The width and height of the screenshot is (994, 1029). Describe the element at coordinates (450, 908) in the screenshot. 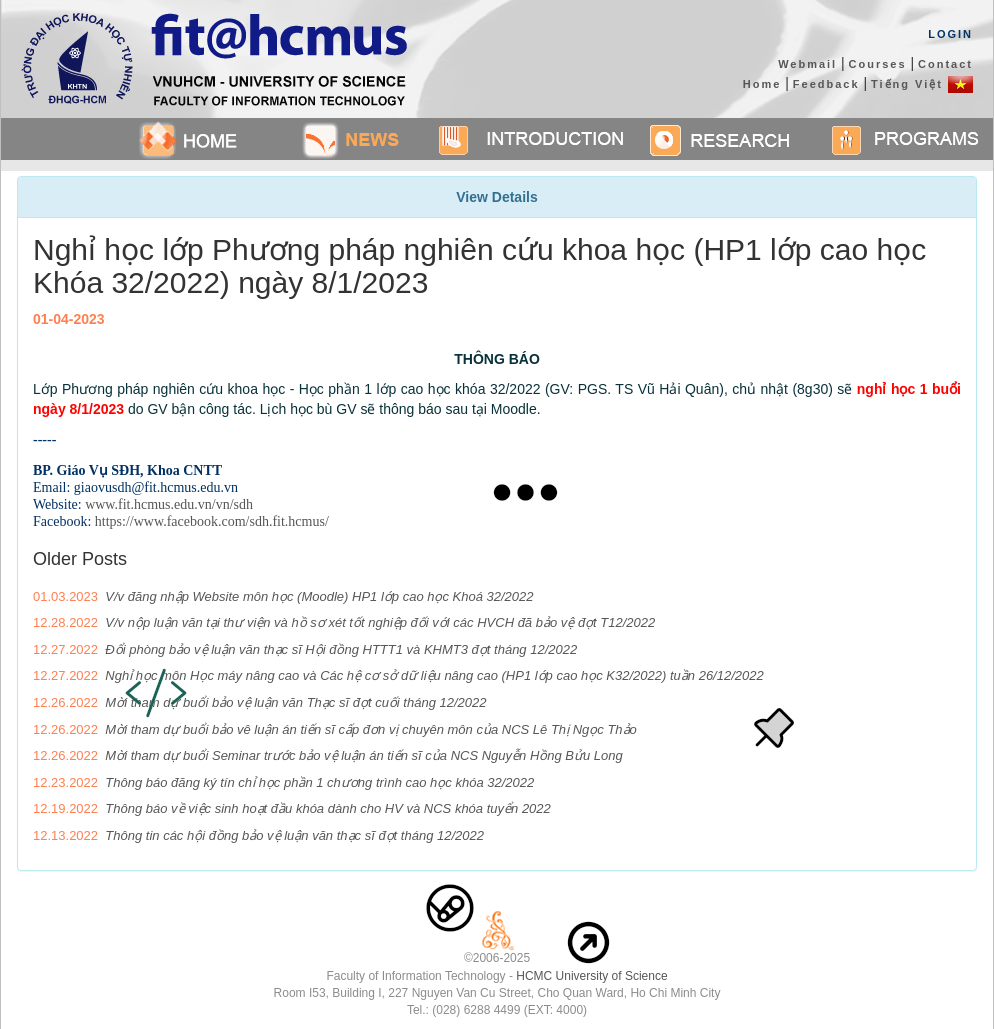

I see `open Steam gaming platform` at that location.